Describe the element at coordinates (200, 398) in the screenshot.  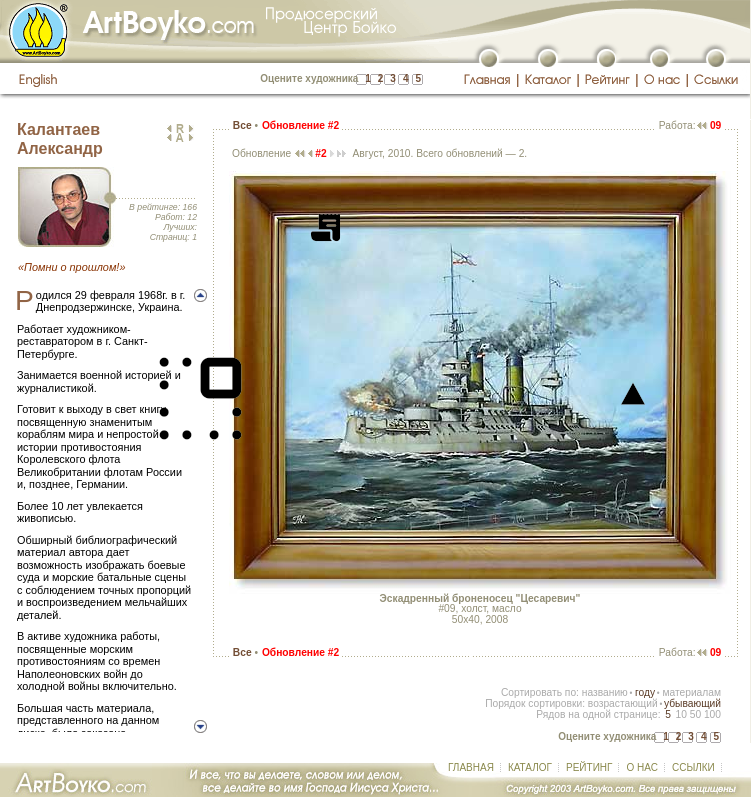
I see `align element to top-right corner` at that location.